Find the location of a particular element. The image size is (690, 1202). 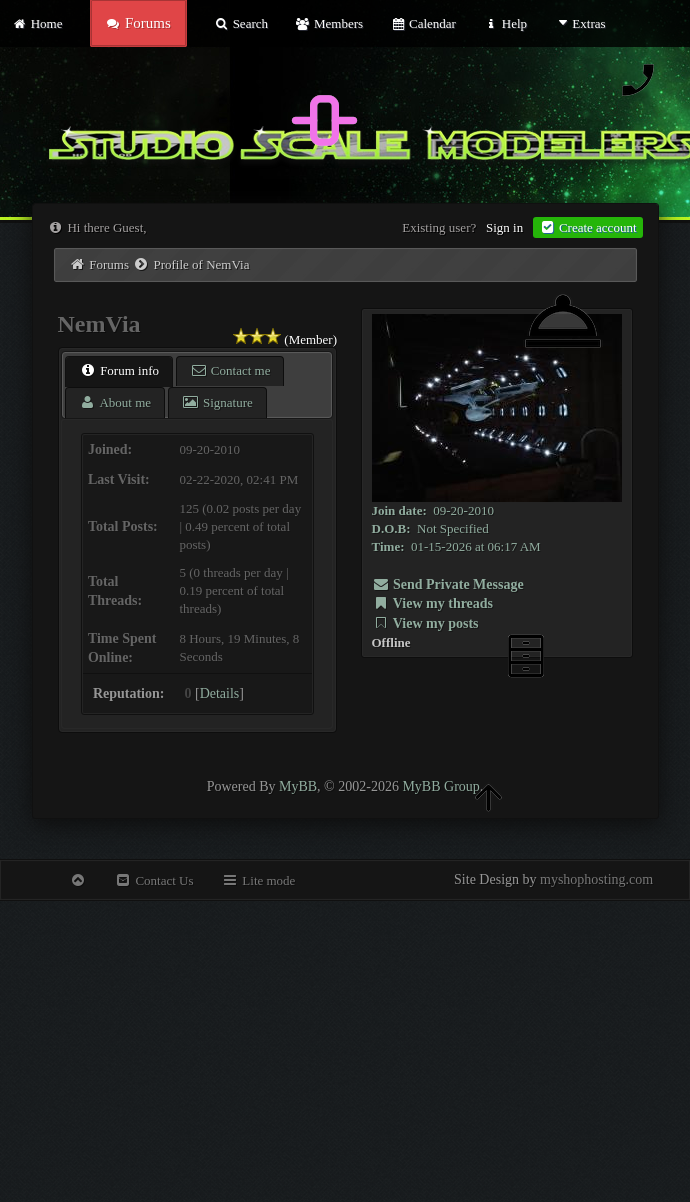

browse furniture or home decor items is located at coordinates (526, 656).